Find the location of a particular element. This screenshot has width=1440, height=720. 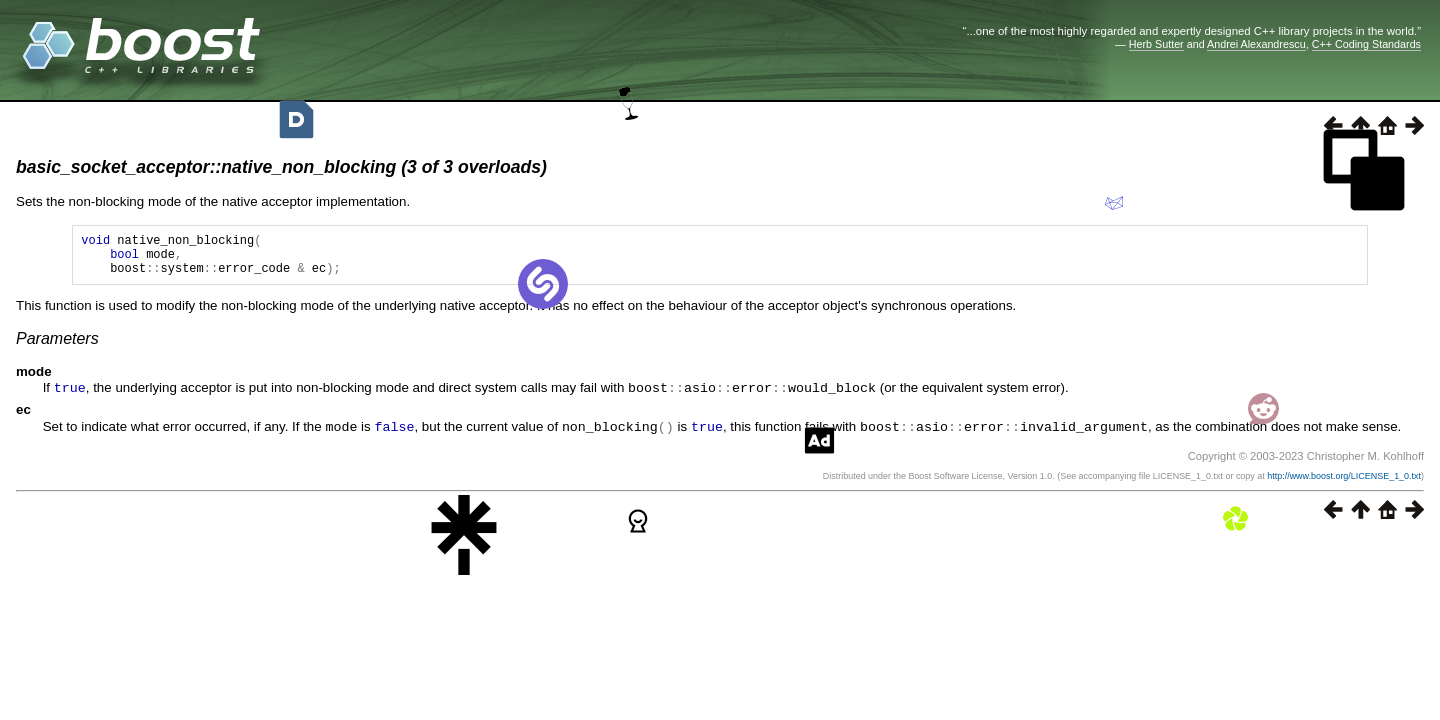

open immich photo management app is located at coordinates (1235, 518).